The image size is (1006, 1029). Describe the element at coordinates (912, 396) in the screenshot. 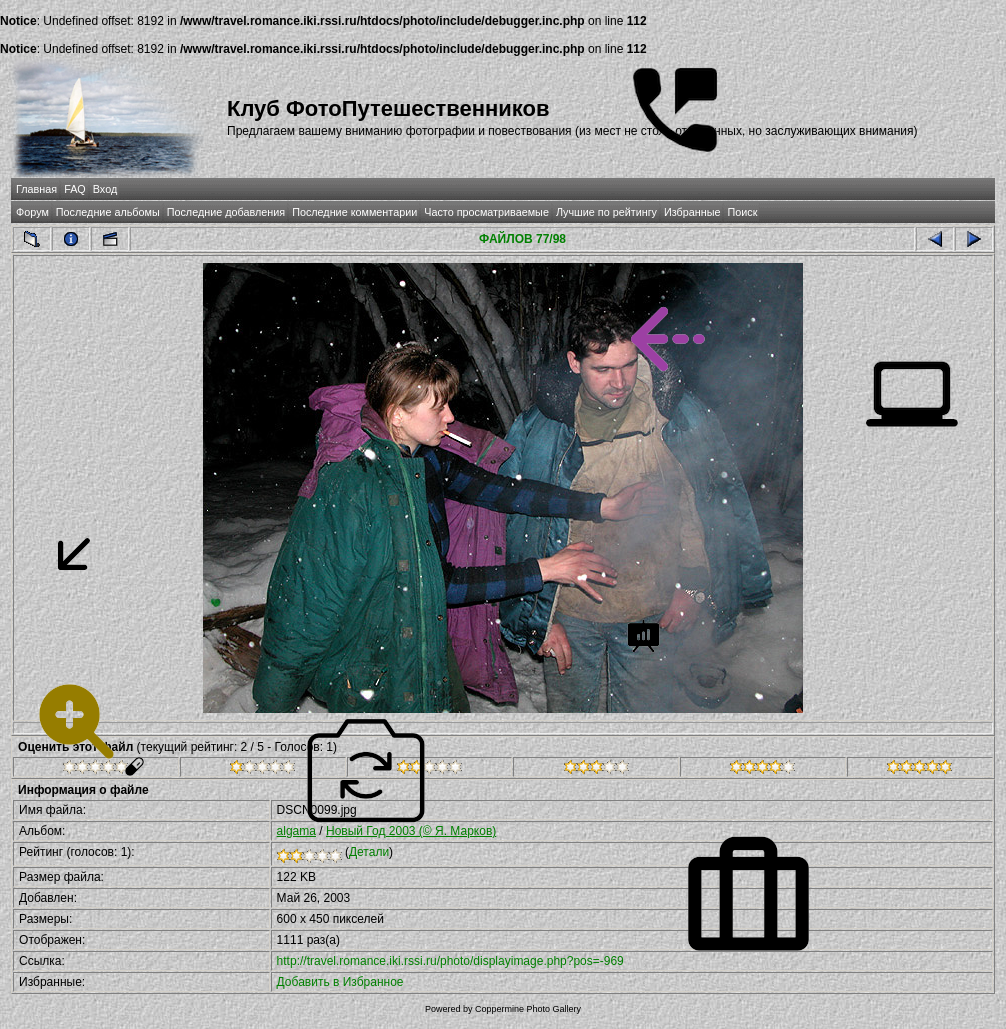

I see `access windows laptop settings` at that location.